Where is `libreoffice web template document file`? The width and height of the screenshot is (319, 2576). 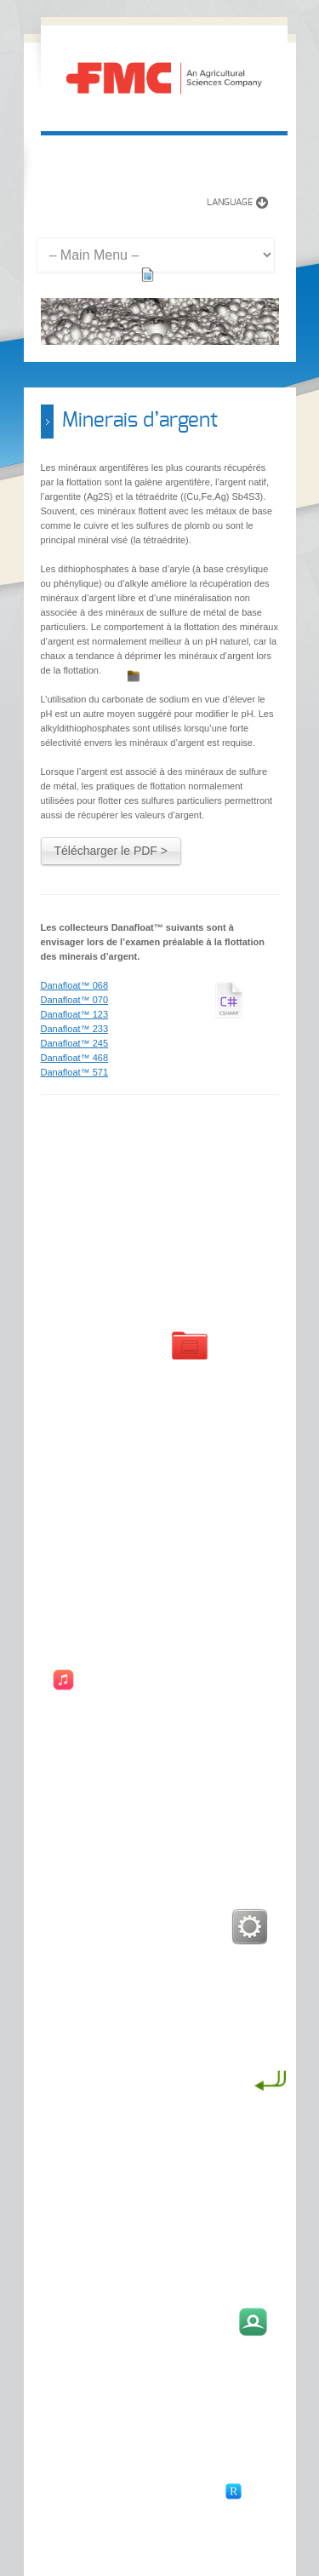 libreoffice web template document file is located at coordinates (147, 274).